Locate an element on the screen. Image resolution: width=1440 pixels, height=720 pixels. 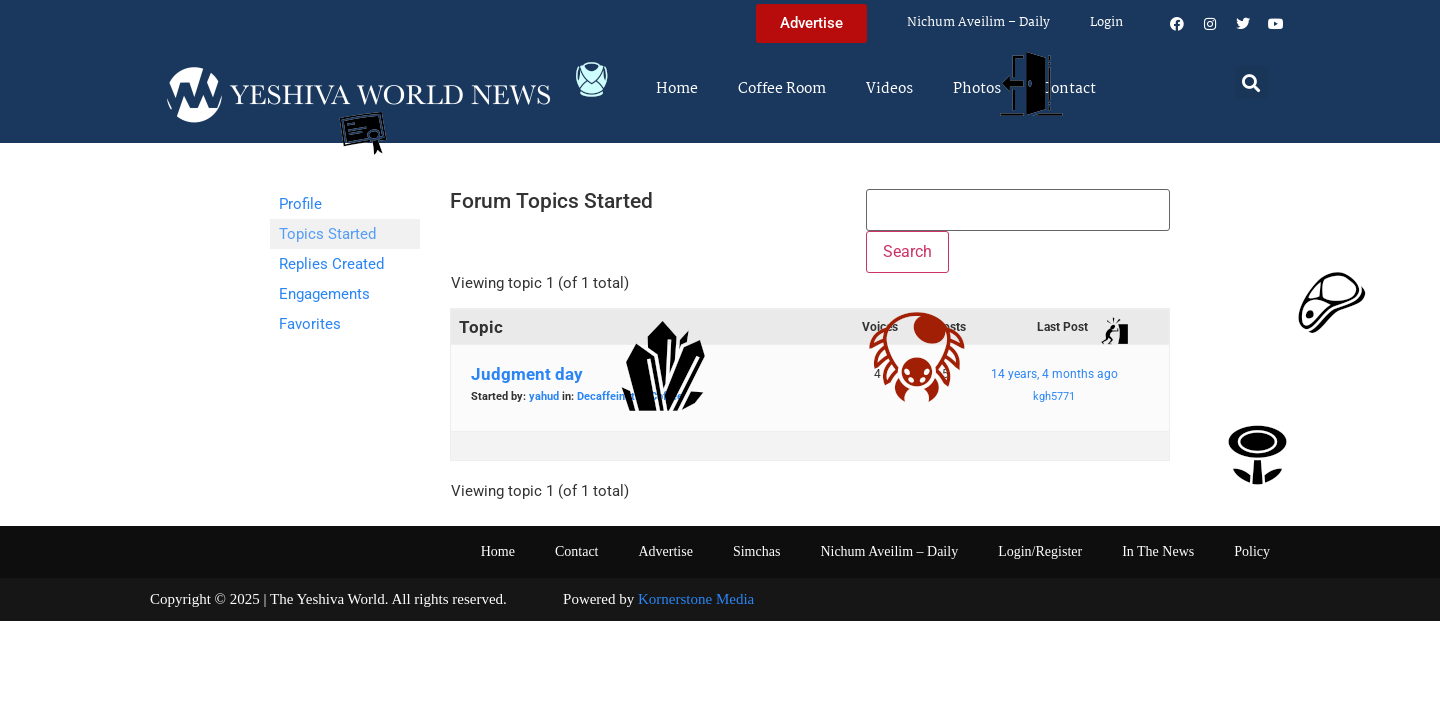
view crystal resources or inventory is located at coordinates (663, 366).